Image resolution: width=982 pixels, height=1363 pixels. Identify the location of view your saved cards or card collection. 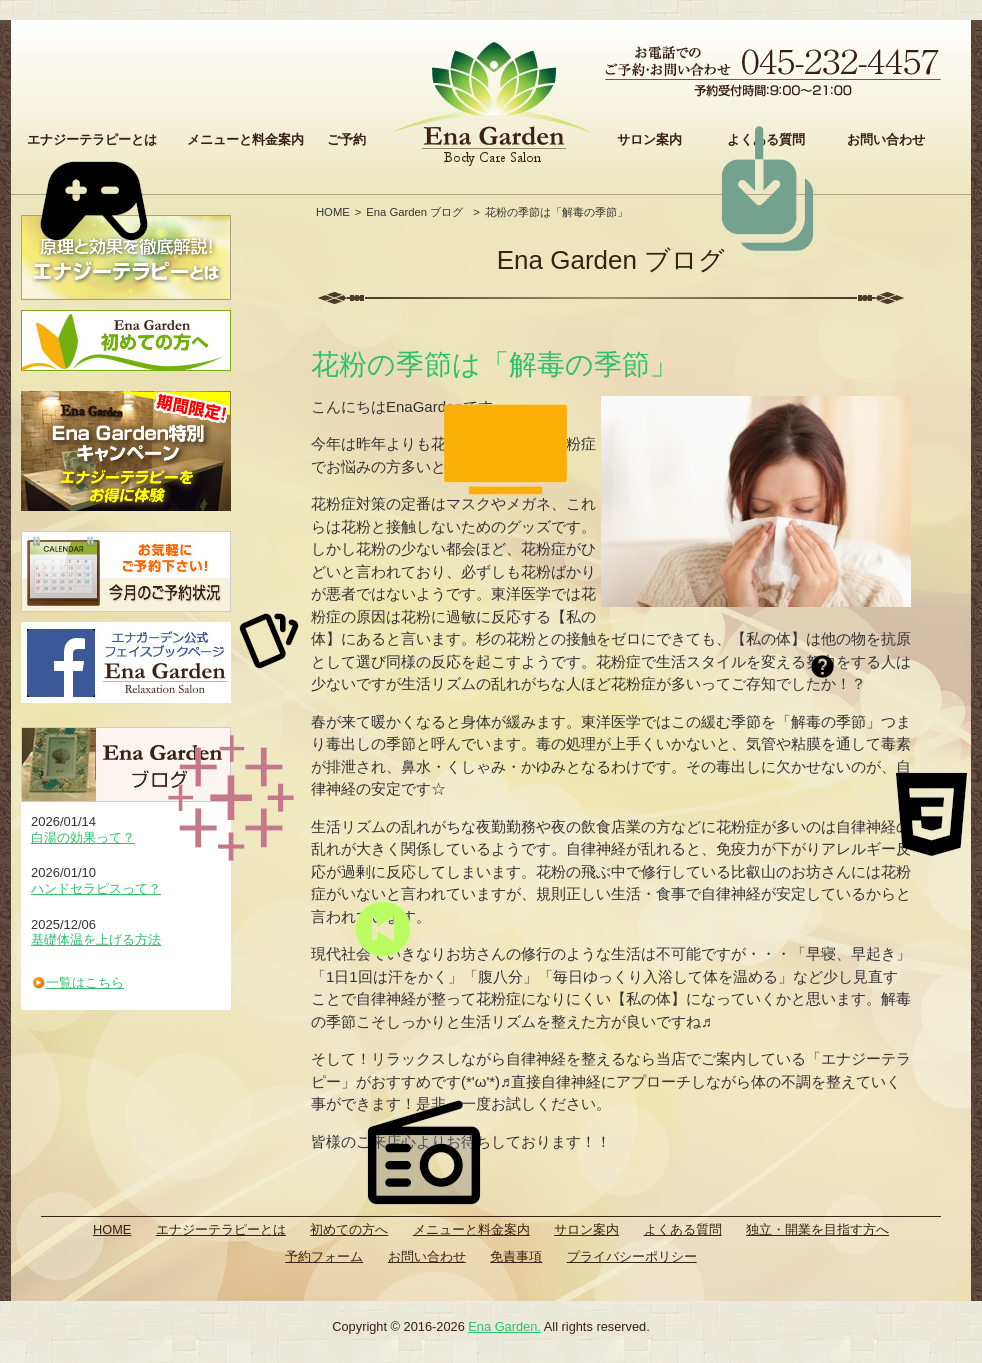
(268, 639).